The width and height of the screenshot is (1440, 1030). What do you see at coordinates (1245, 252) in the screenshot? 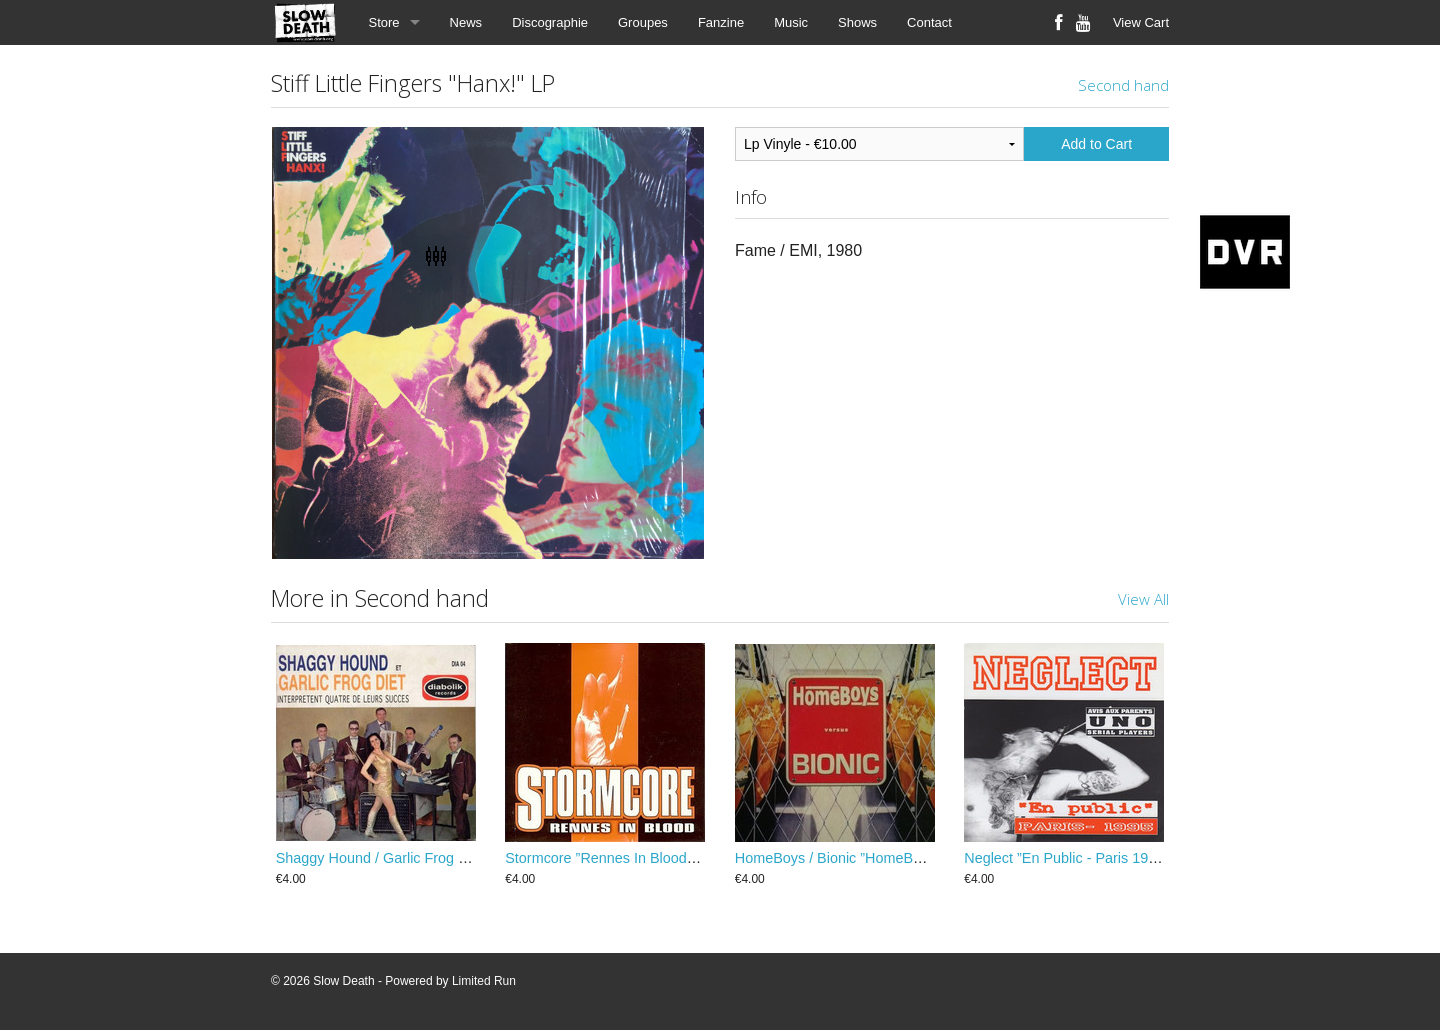
I see `access DVR recordings` at bounding box center [1245, 252].